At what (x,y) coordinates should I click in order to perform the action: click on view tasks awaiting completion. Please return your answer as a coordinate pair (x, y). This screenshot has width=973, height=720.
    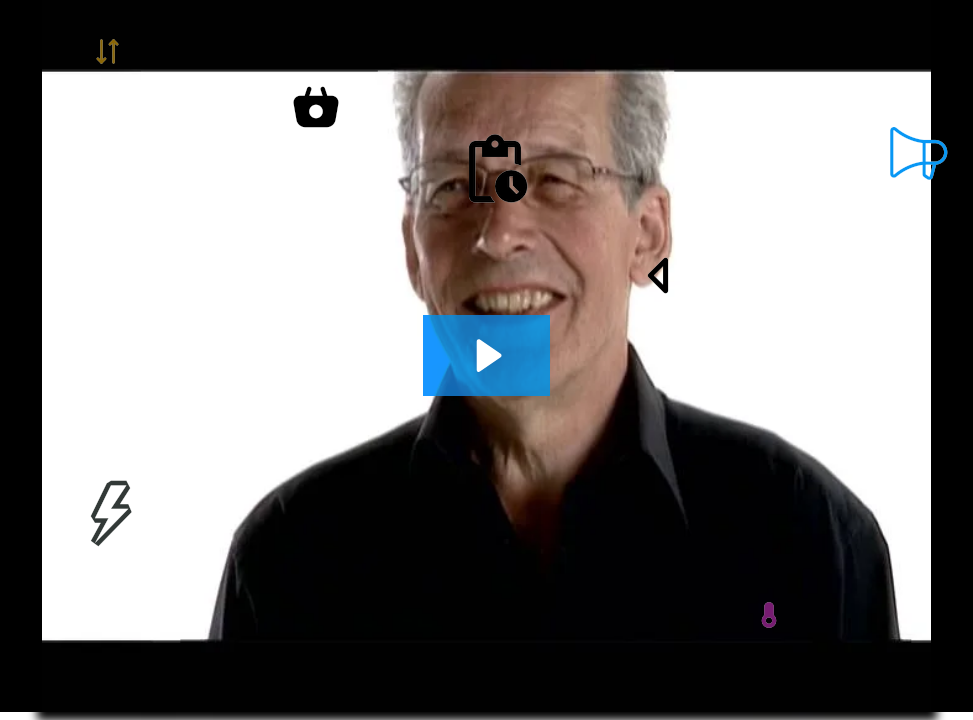
    Looking at the image, I should click on (495, 170).